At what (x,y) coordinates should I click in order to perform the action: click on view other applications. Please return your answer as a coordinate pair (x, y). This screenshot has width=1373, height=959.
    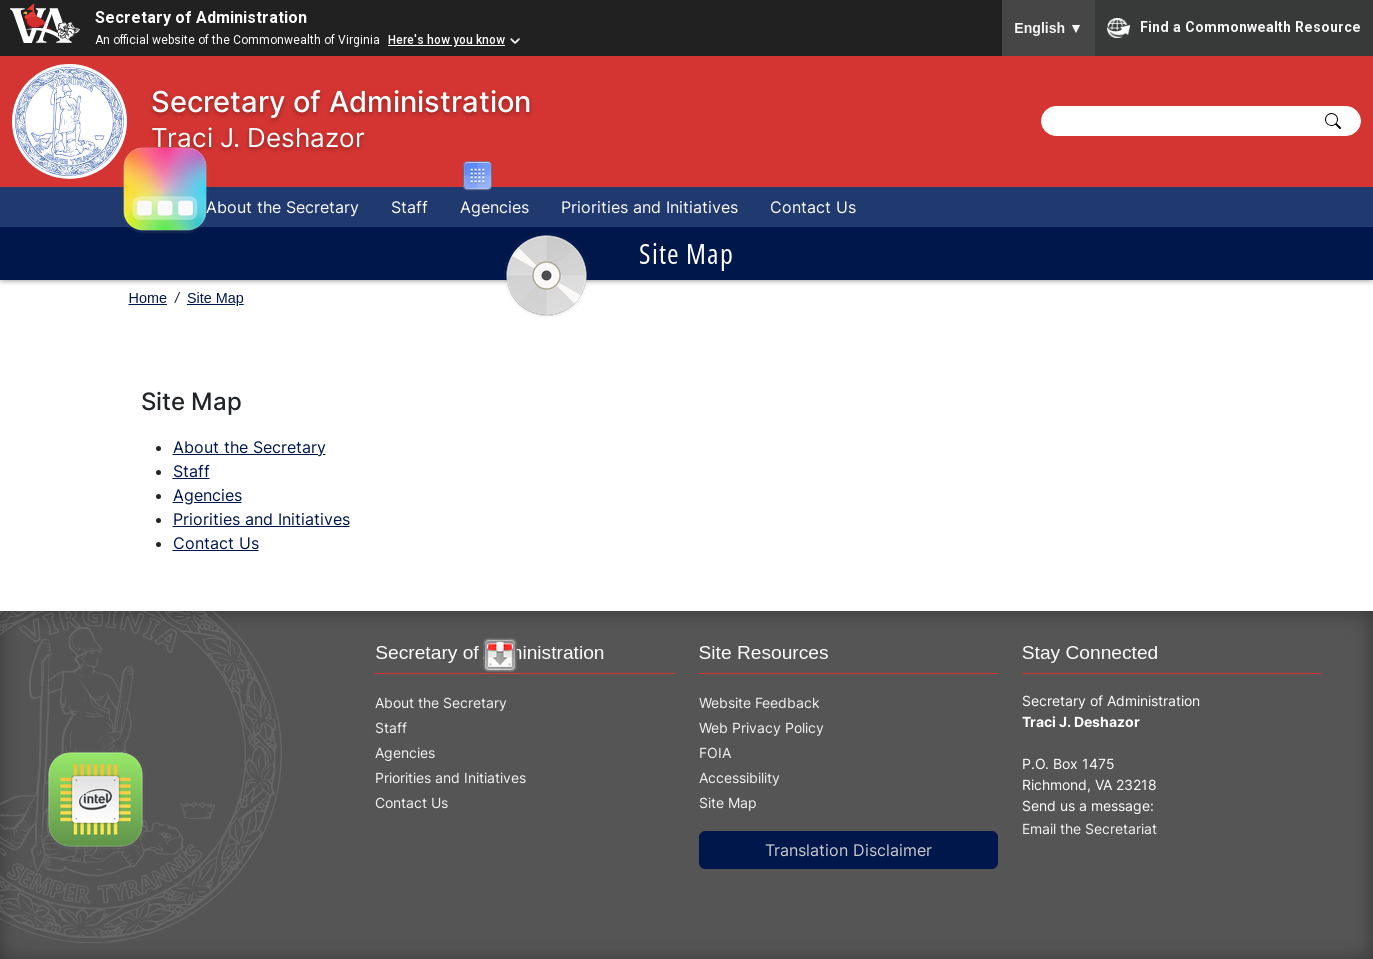
    Looking at the image, I should click on (477, 175).